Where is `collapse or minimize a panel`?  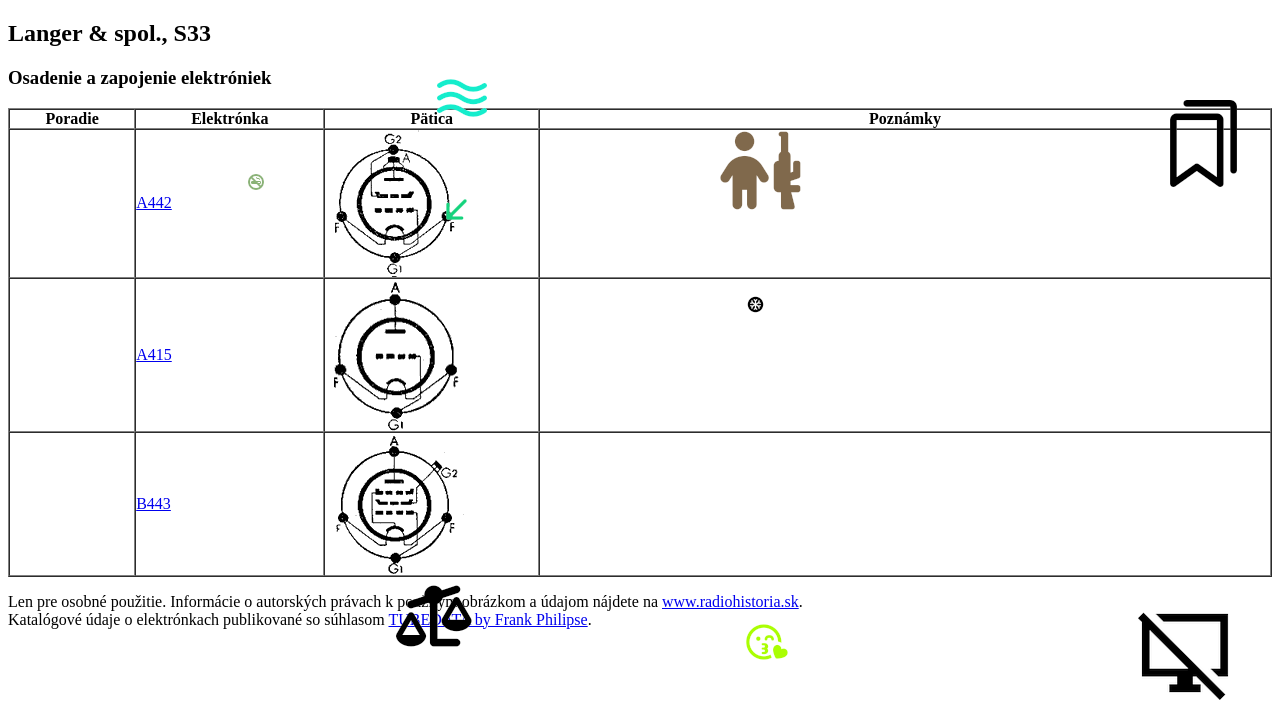 collapse or minimize a panel is located at coordinates (456, 209).